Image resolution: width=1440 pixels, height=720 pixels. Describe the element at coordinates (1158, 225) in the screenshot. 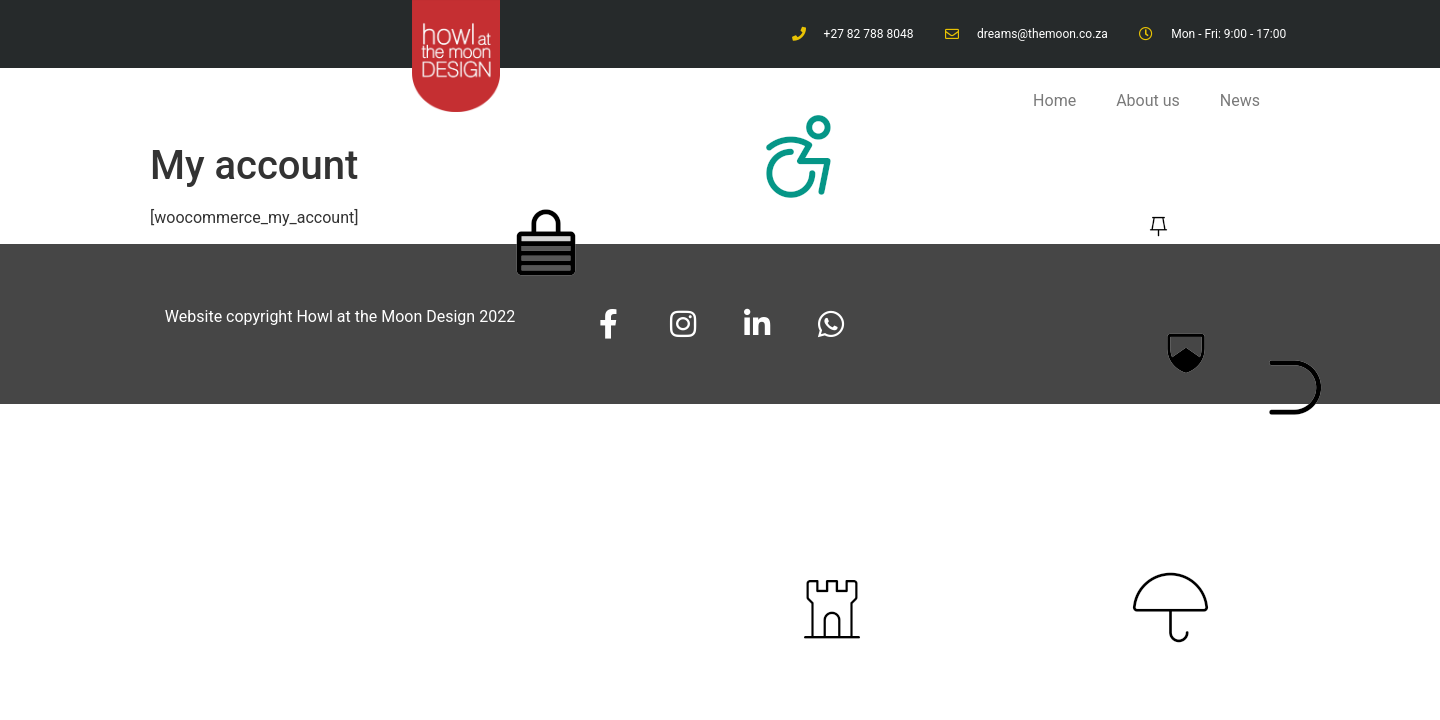

I see `pin an item to keep it visible` at that location.